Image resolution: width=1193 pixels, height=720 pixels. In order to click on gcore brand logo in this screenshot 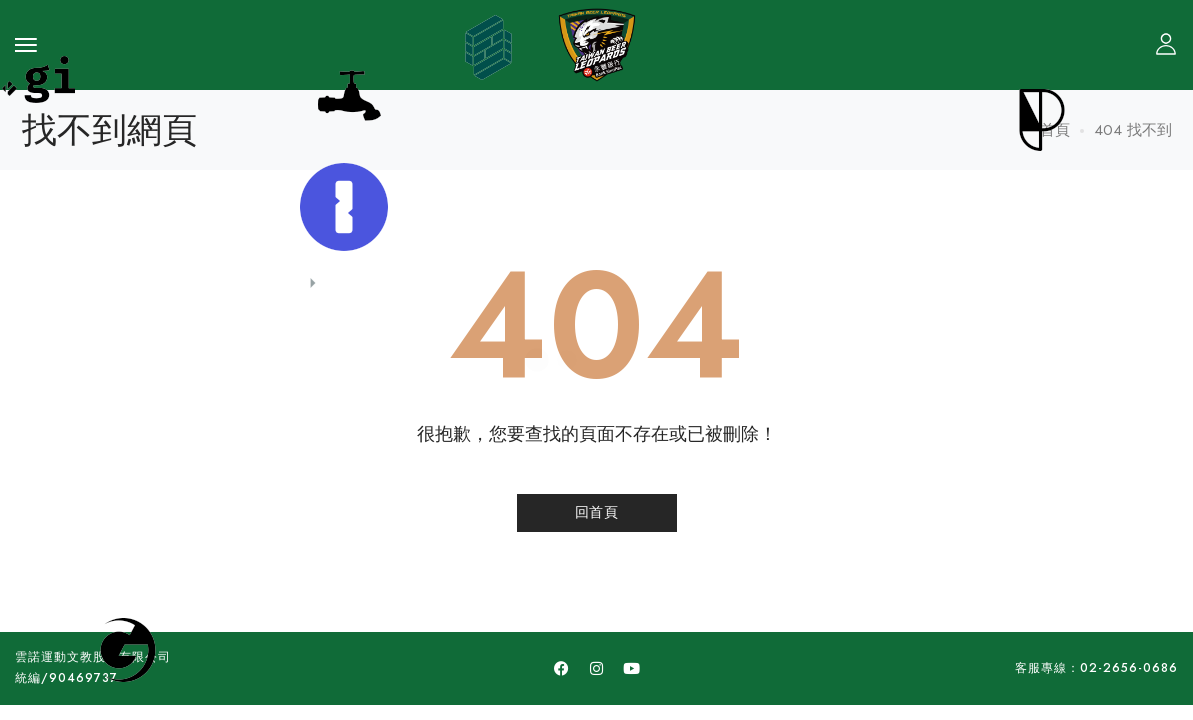, I will do `click(128, 650)`.